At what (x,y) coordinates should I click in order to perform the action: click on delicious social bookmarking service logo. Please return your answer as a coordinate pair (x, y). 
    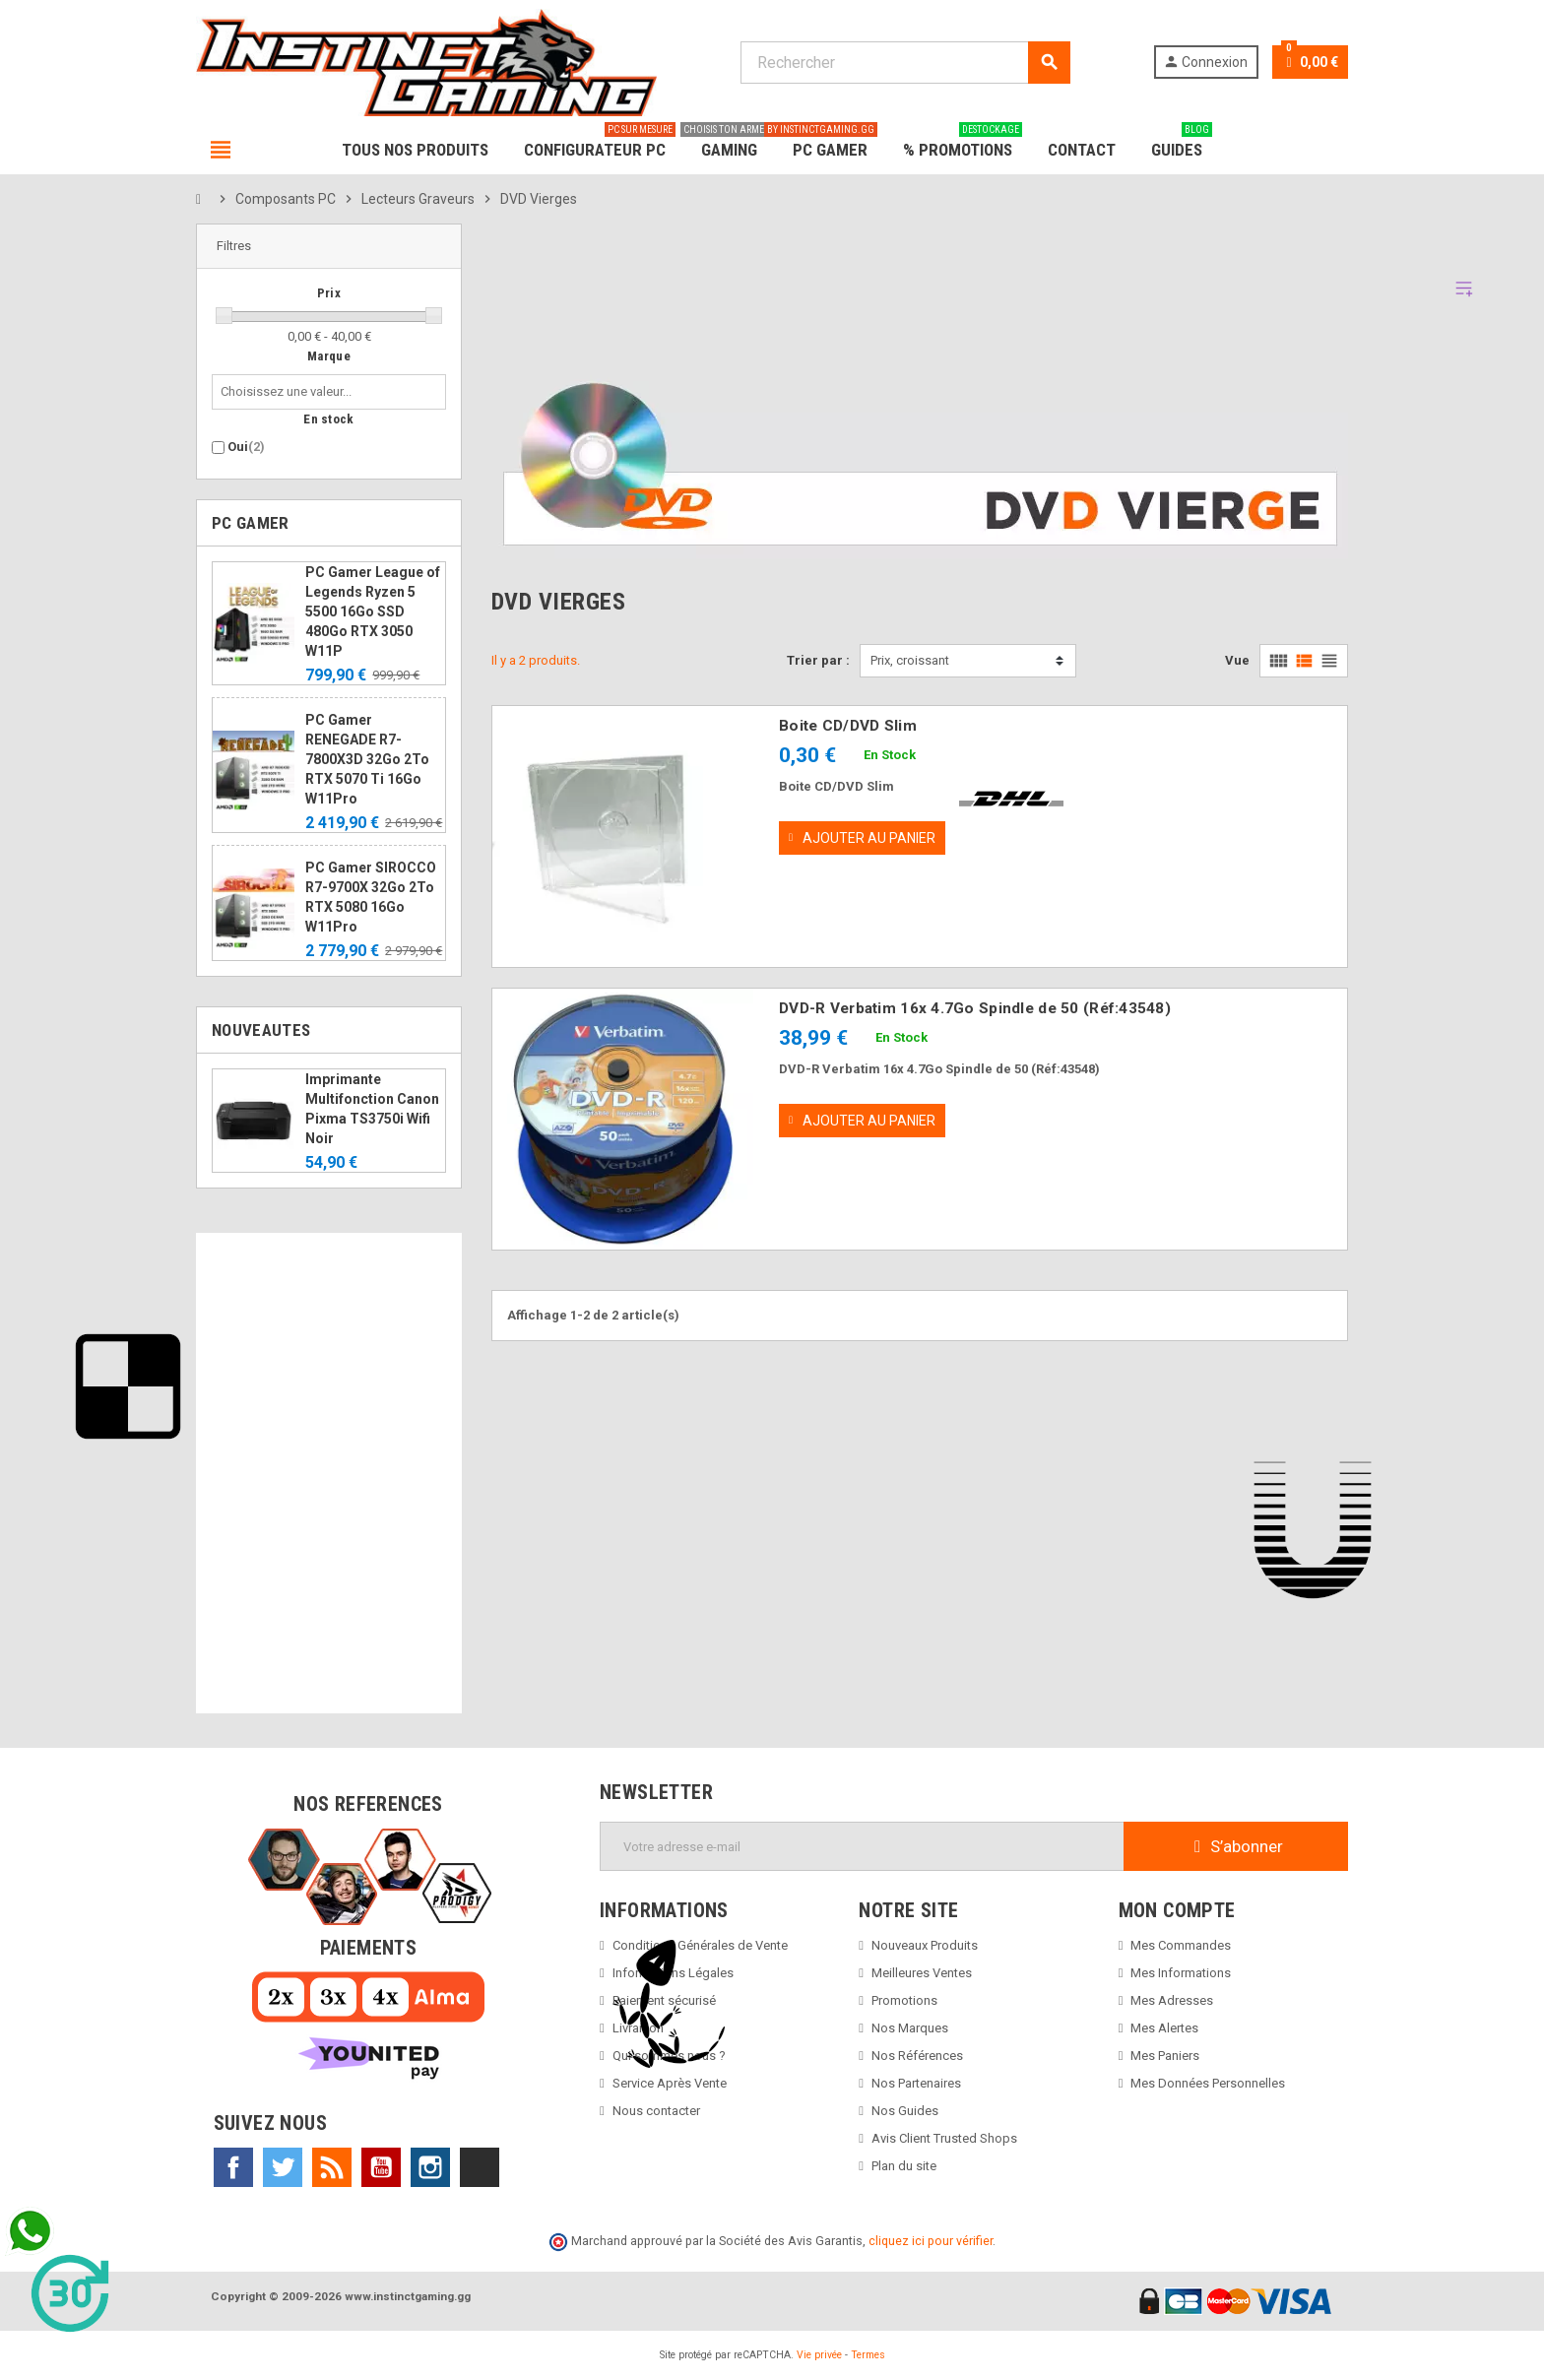
    Looking at the image, I should click on (128, 1386).